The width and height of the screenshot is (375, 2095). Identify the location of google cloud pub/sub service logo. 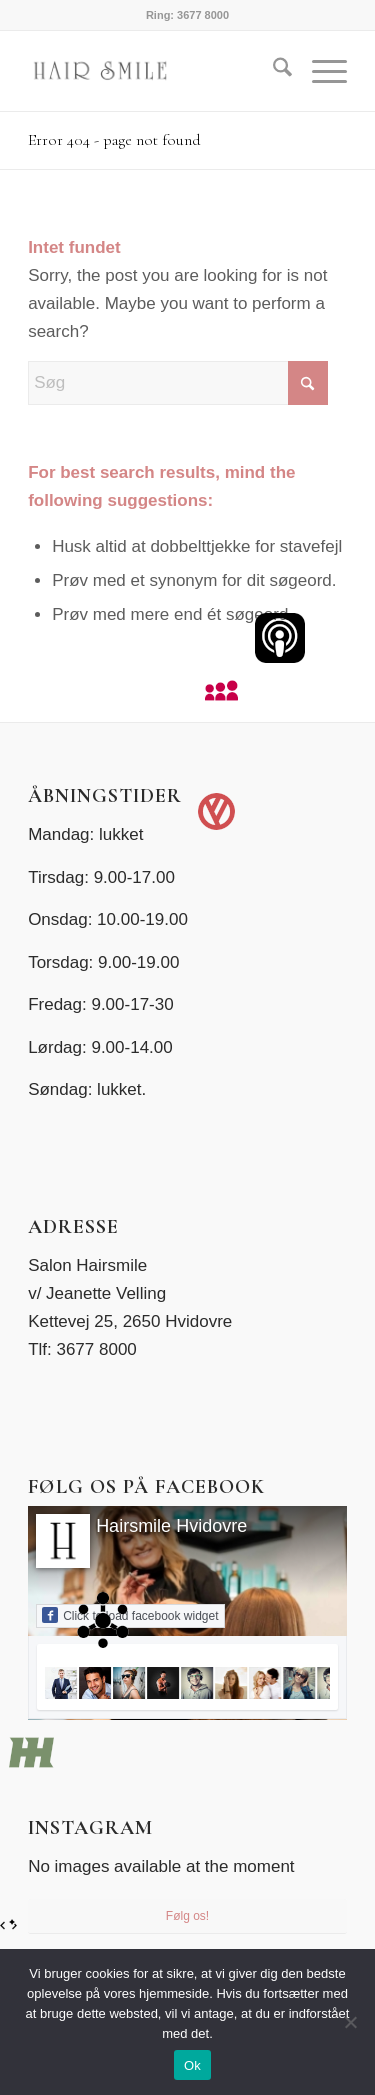
(103, 1620).